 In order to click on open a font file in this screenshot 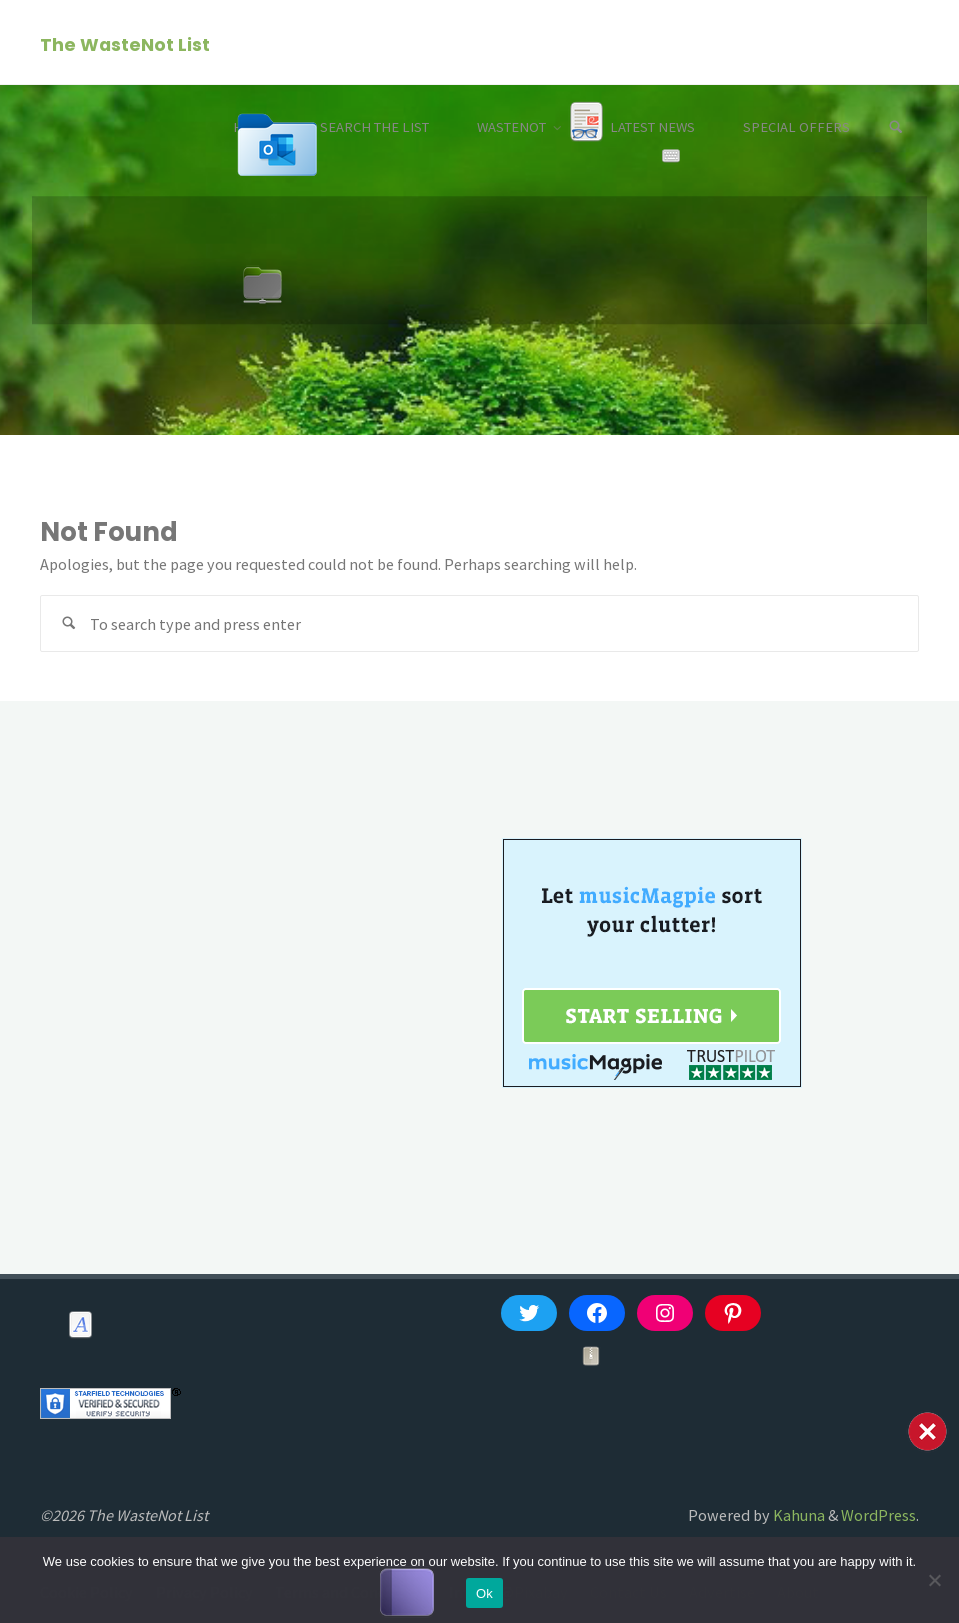, I will do `click(80, 1324)`.